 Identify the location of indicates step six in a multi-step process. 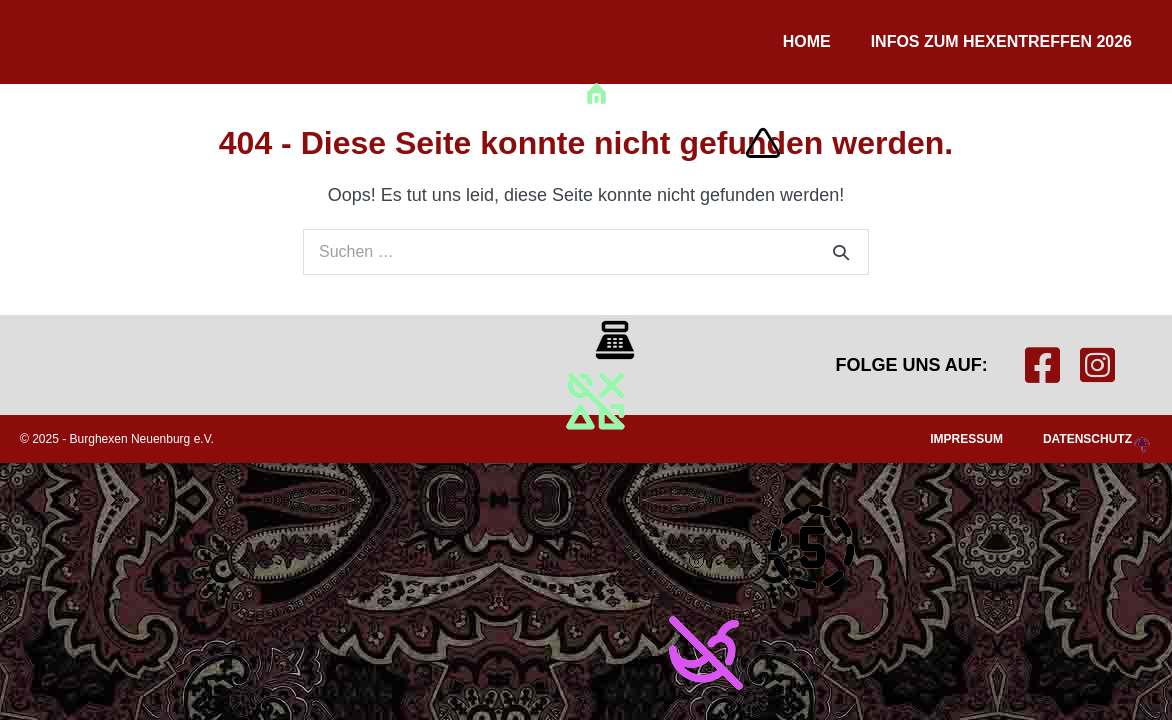
(696, 560).